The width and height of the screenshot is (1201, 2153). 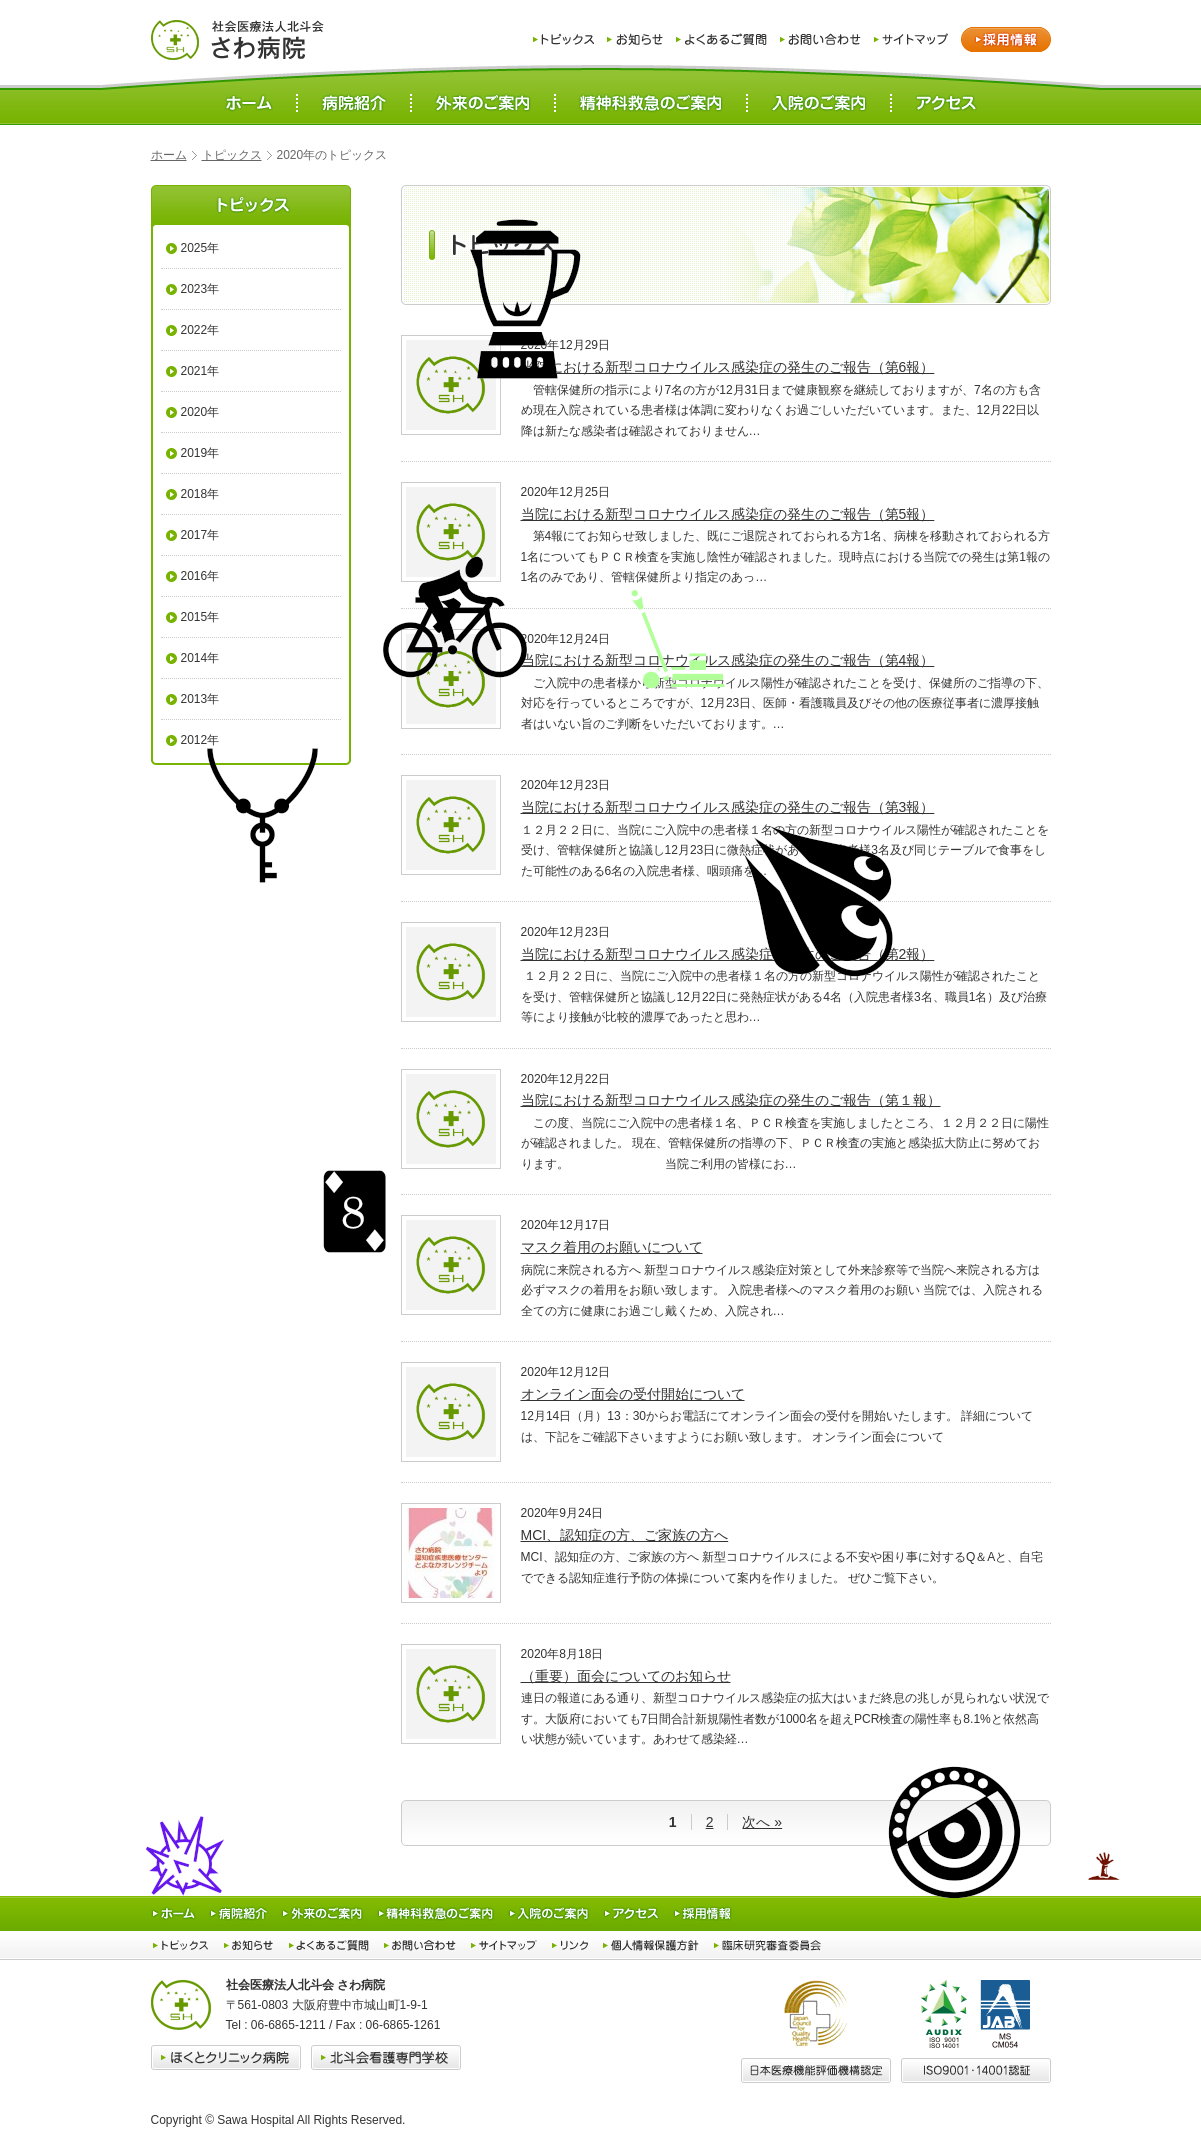 What do you see at coordinates (354, 1211) in the screenshot?
I see `play the 8 of diamonds card` at bounding box center [354, 1211].